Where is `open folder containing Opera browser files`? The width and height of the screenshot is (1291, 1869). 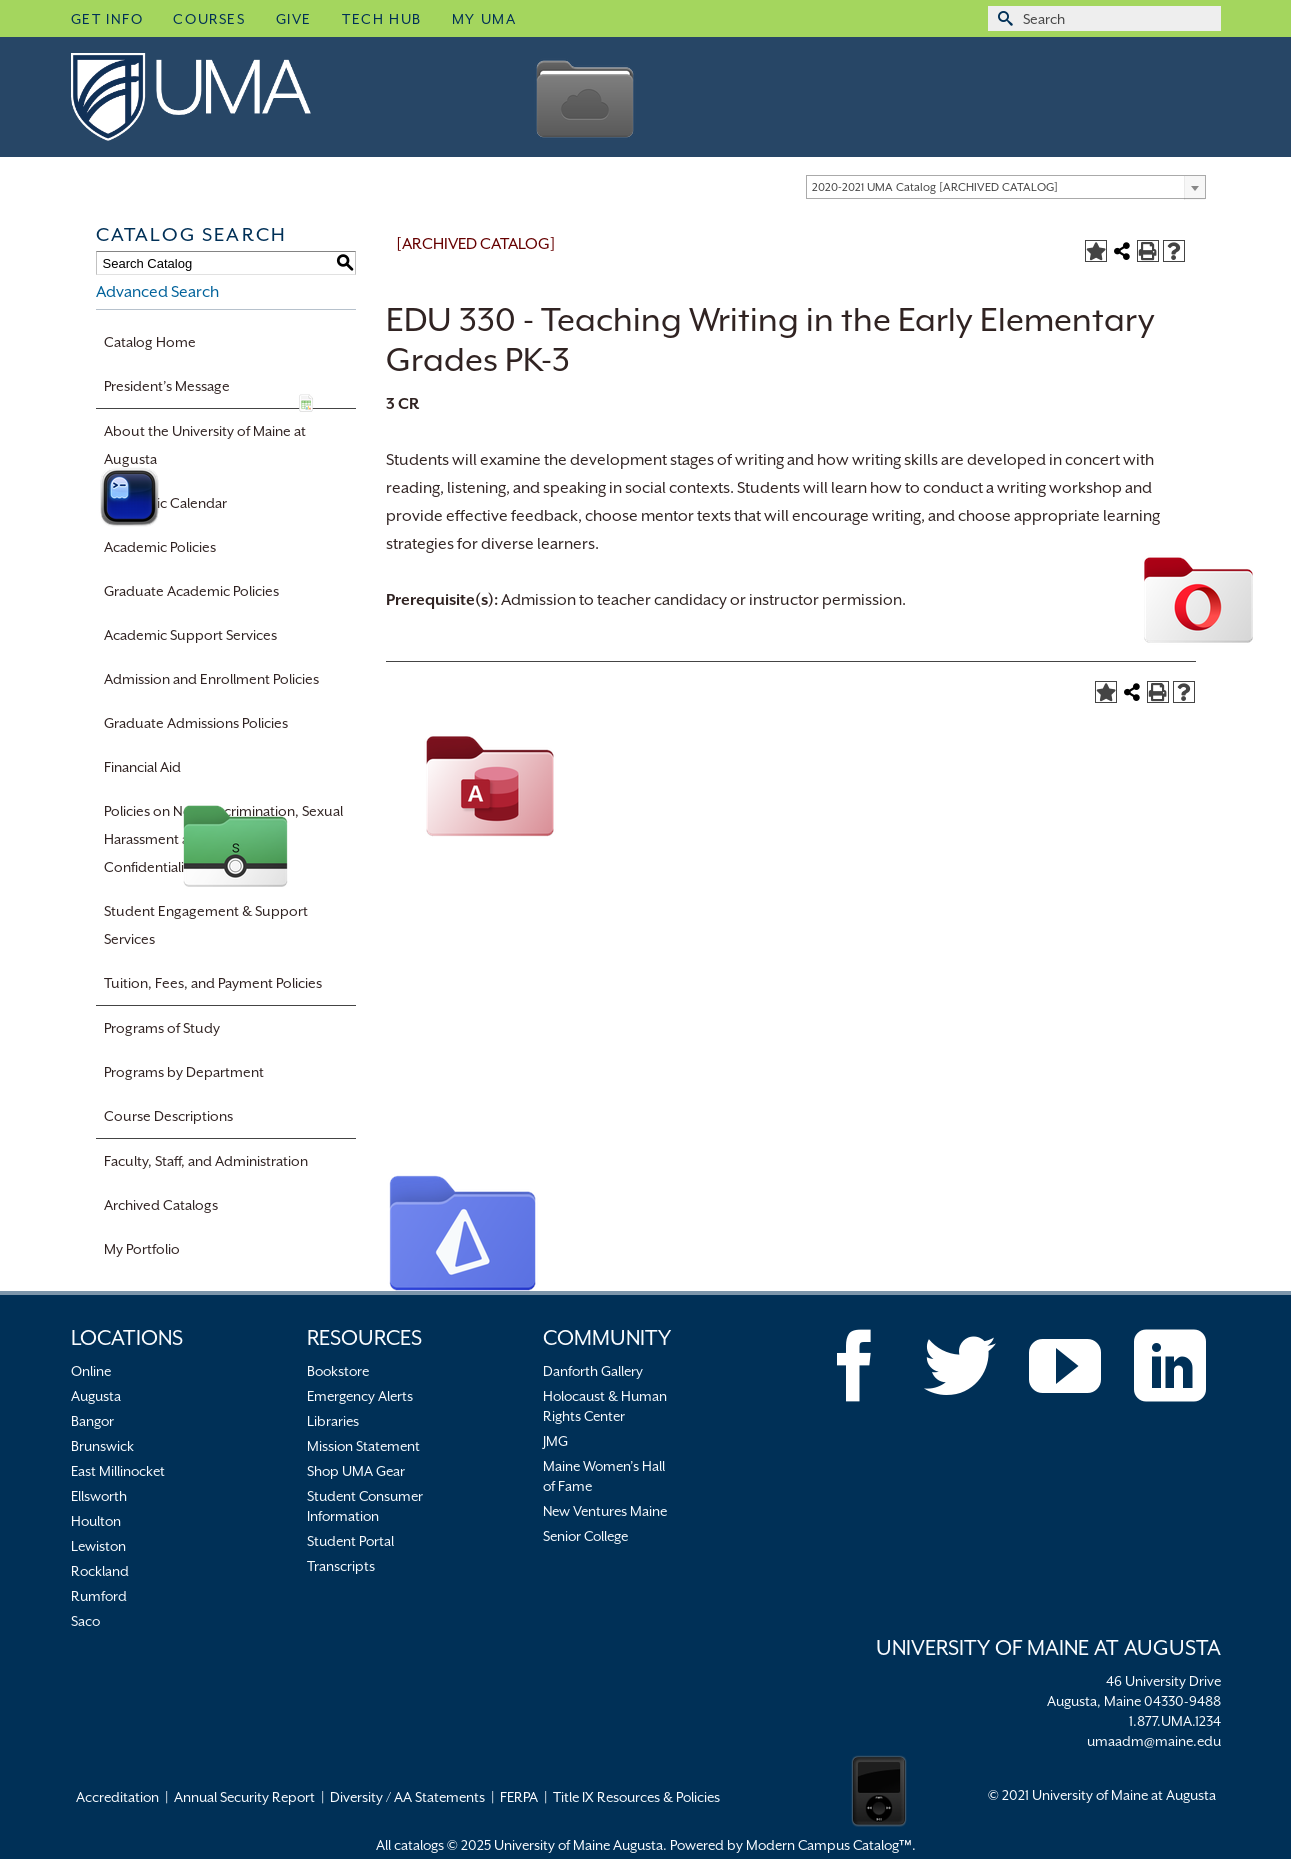
open folder containing Opera browser files is located at coordinates (1198, 603).